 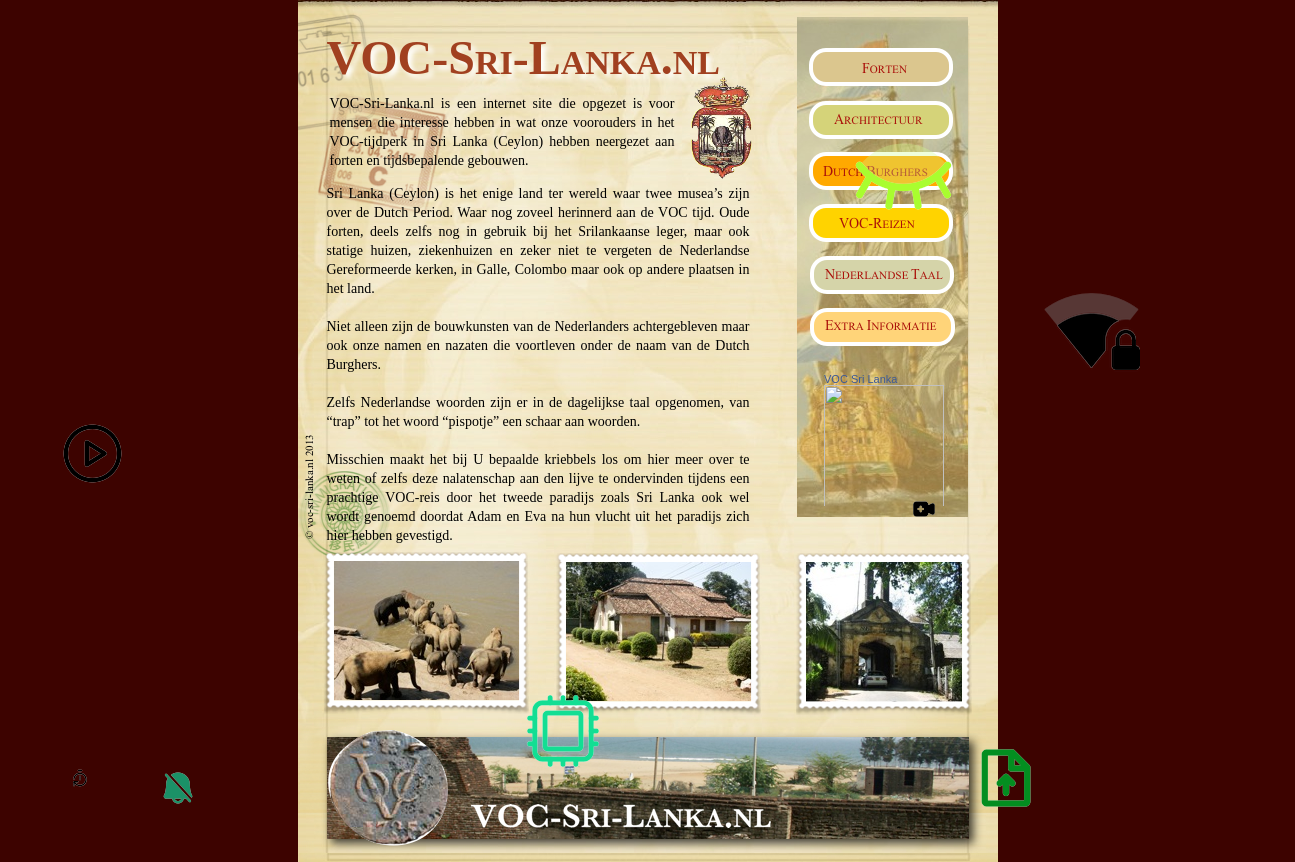 What do you see at coordinates (903, 176) in the screenshot?
I see `hide password or sensitive content` at bounding box center [903, 176].